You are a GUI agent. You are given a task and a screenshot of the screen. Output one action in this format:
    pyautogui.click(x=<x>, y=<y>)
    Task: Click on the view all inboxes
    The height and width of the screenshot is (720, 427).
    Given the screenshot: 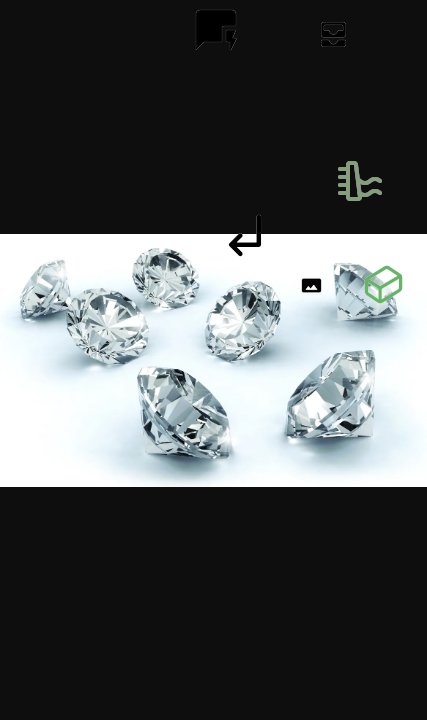 What is the action you would take?
    pyautogui.click(x=333, y=34)
    